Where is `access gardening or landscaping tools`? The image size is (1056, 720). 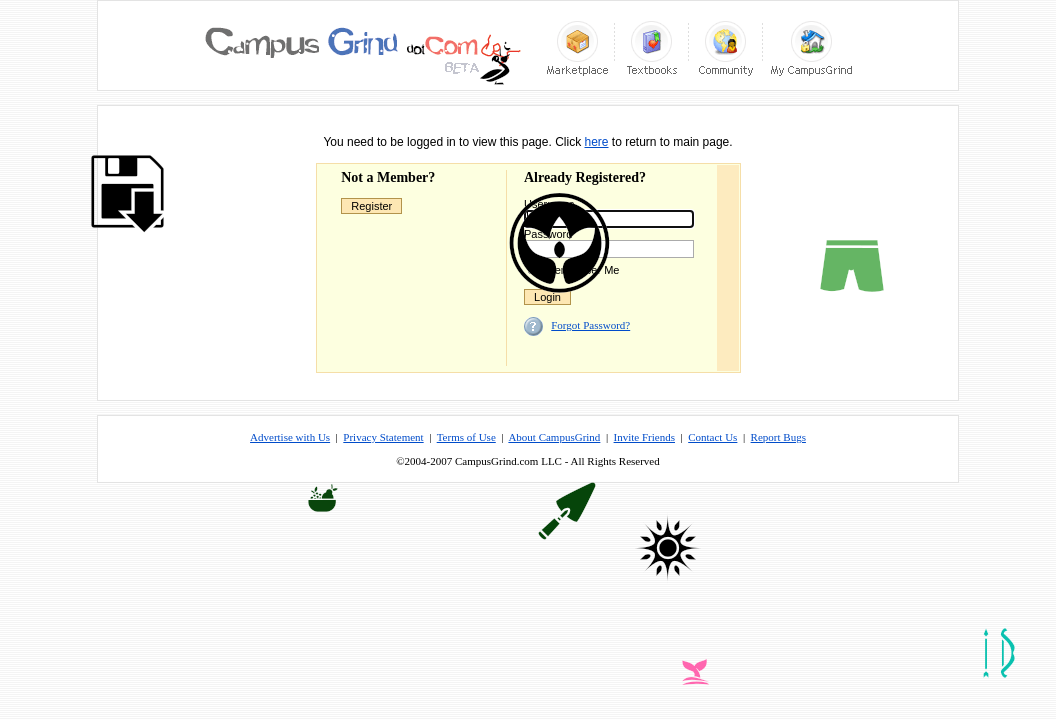
access gardening or landscaping tools is located at coordinates (567, 511).